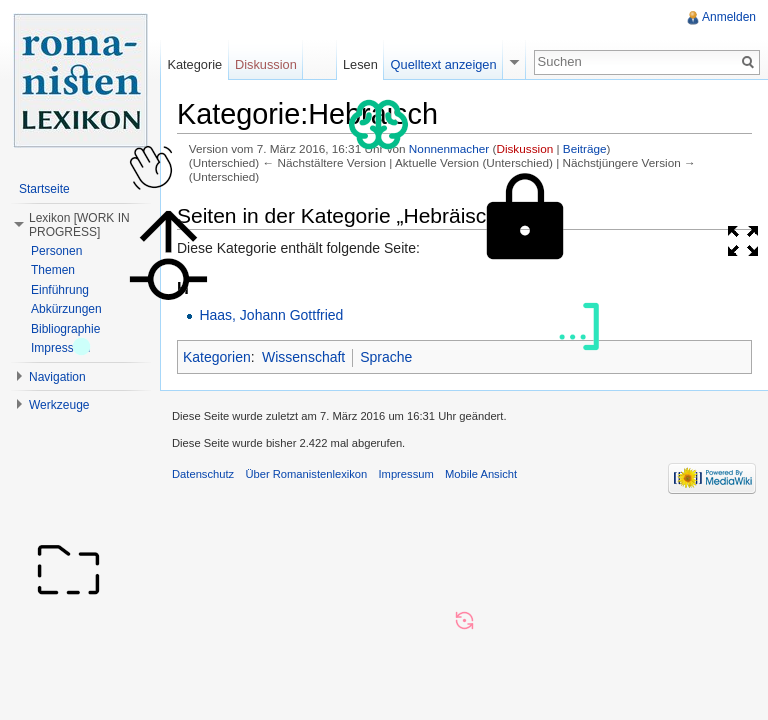 This screenshot has width=768, height=720. What do you see at coordinates (580, 326) in the screenshot?
I see `indicates end of a code block or container` at bounding box center [580, 326].